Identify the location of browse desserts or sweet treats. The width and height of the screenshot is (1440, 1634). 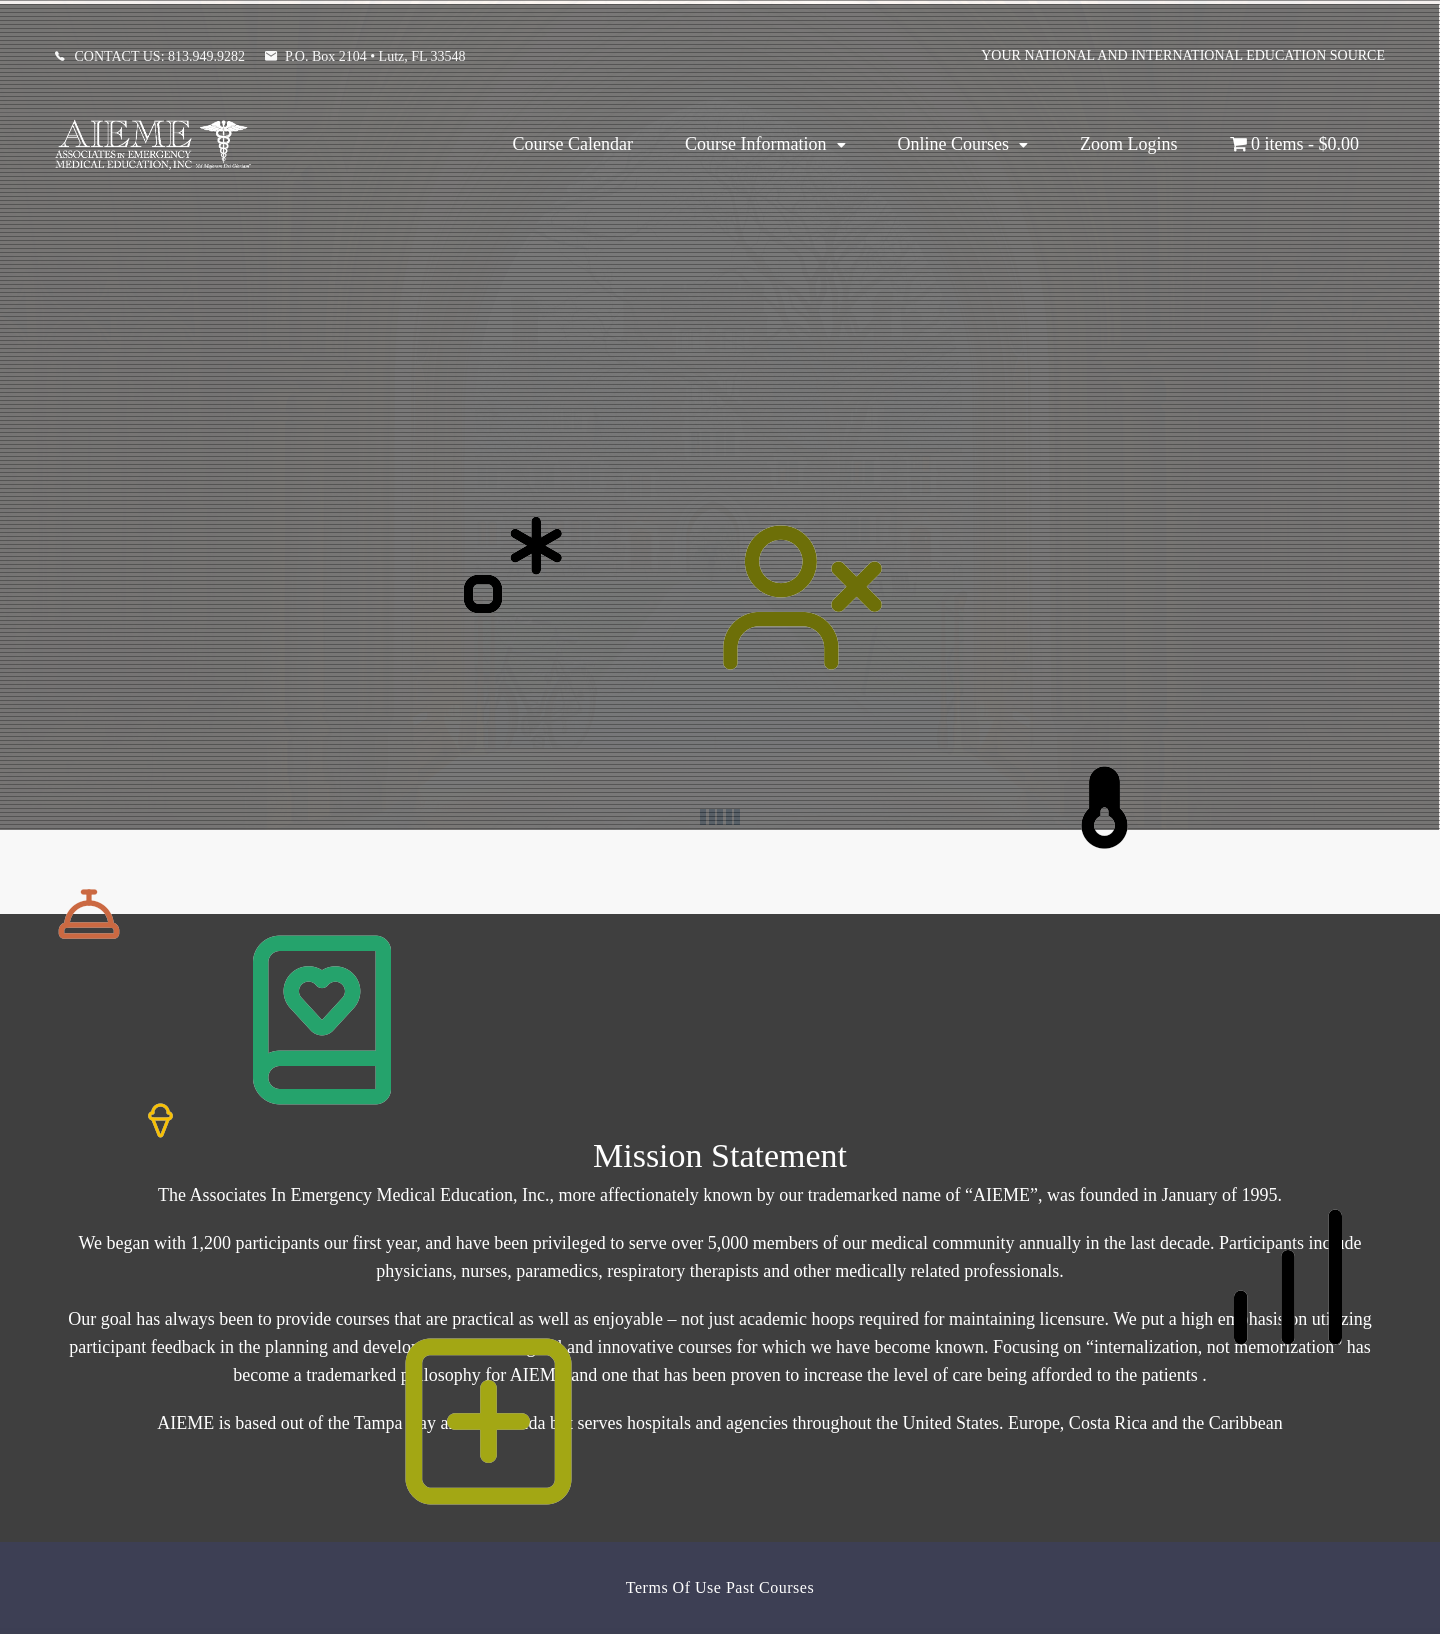
(160, 1120).